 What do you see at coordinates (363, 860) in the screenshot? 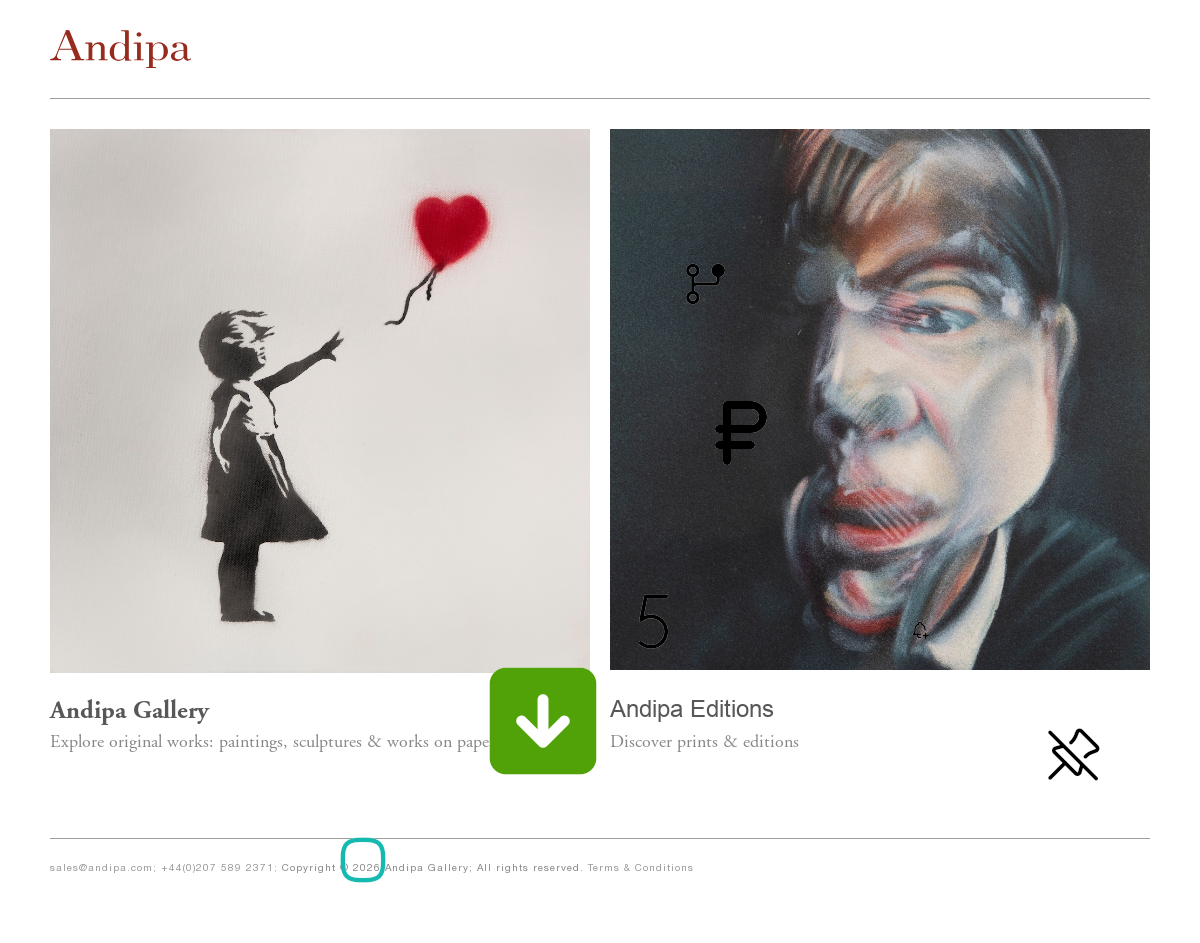
I see `a default placeholder or empty state container` at bounding box center [363, 860].